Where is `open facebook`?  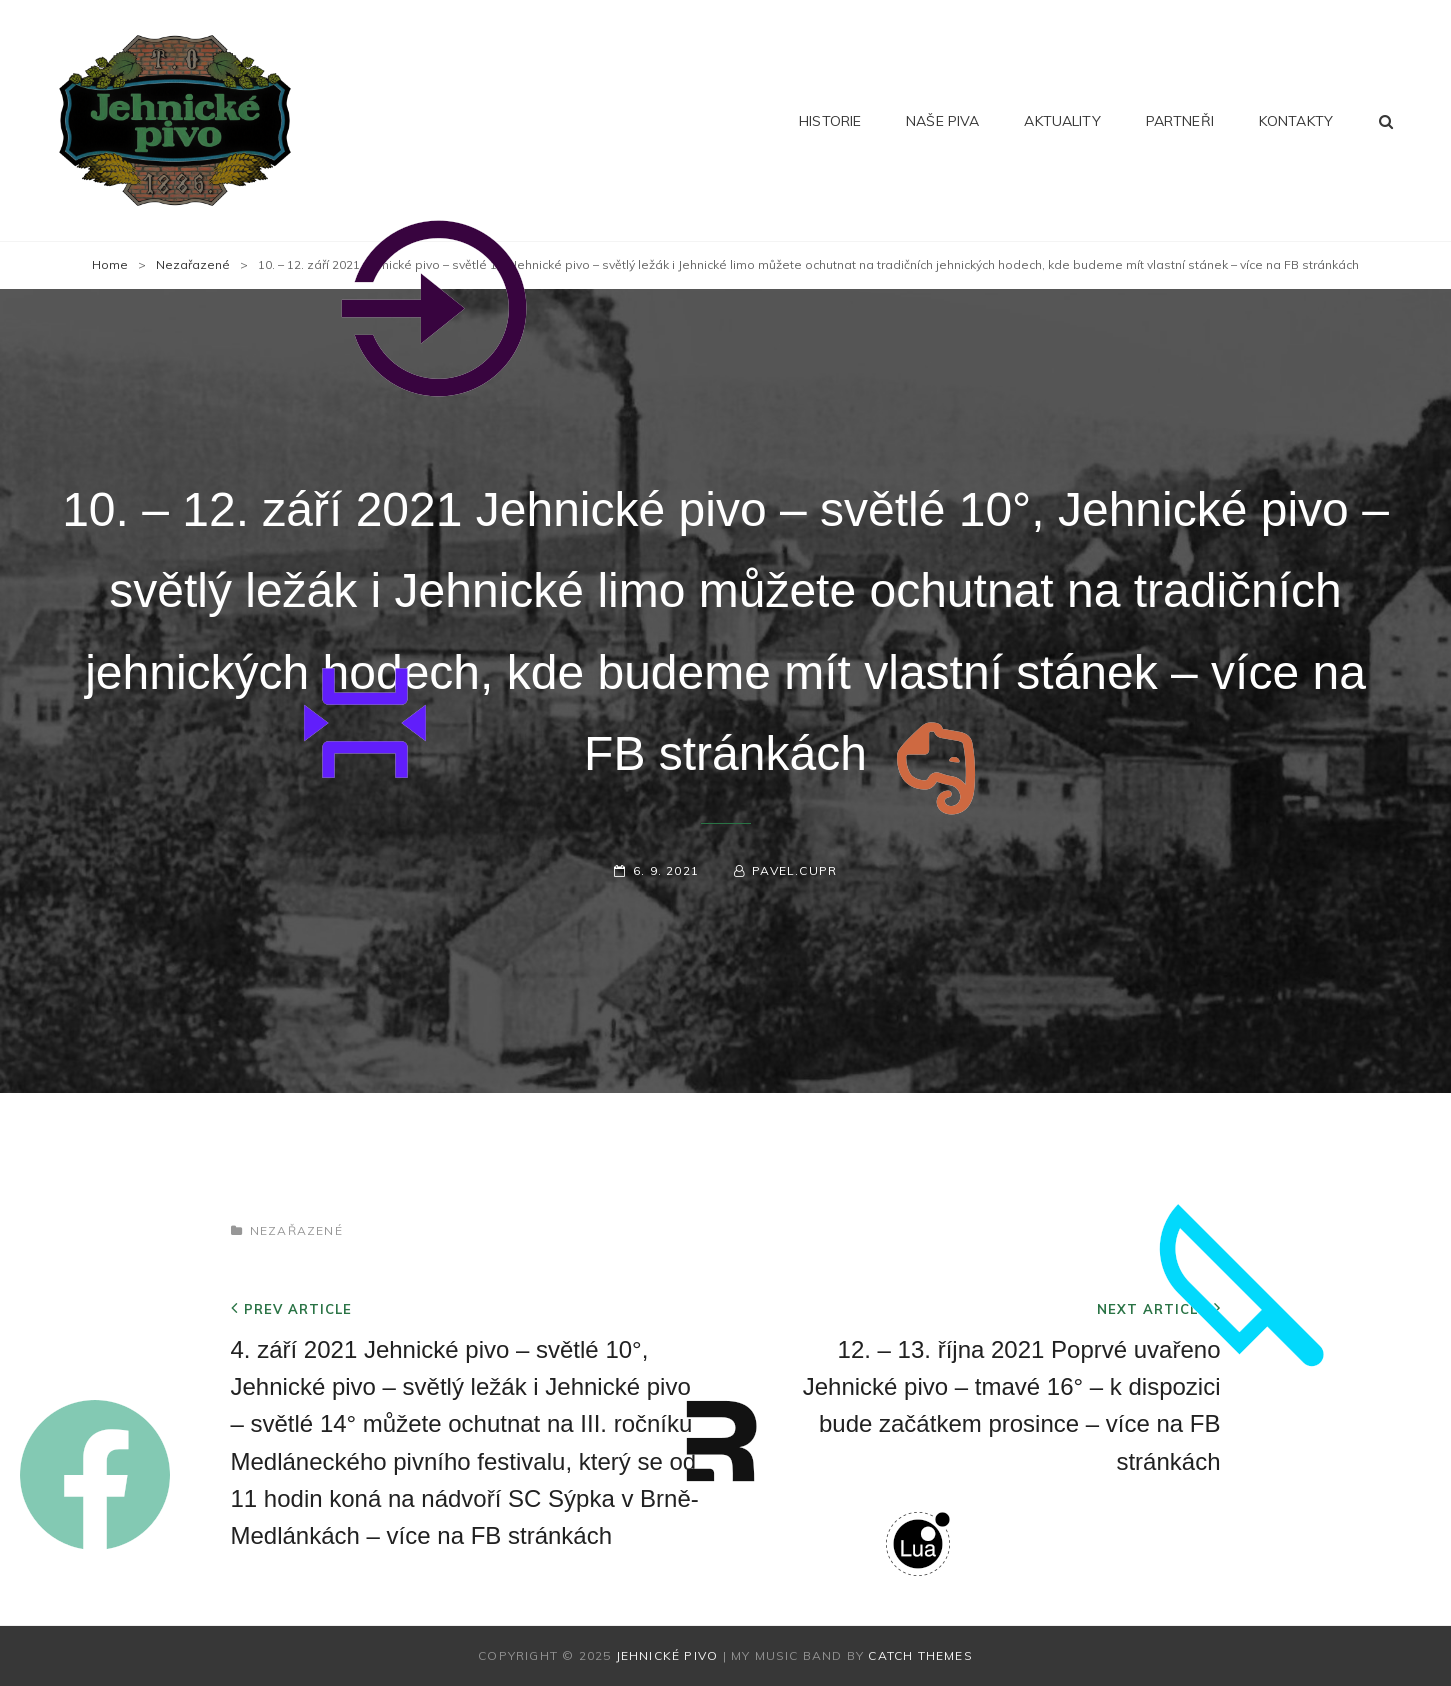 open facebook is located at coordinates (95, 1475).